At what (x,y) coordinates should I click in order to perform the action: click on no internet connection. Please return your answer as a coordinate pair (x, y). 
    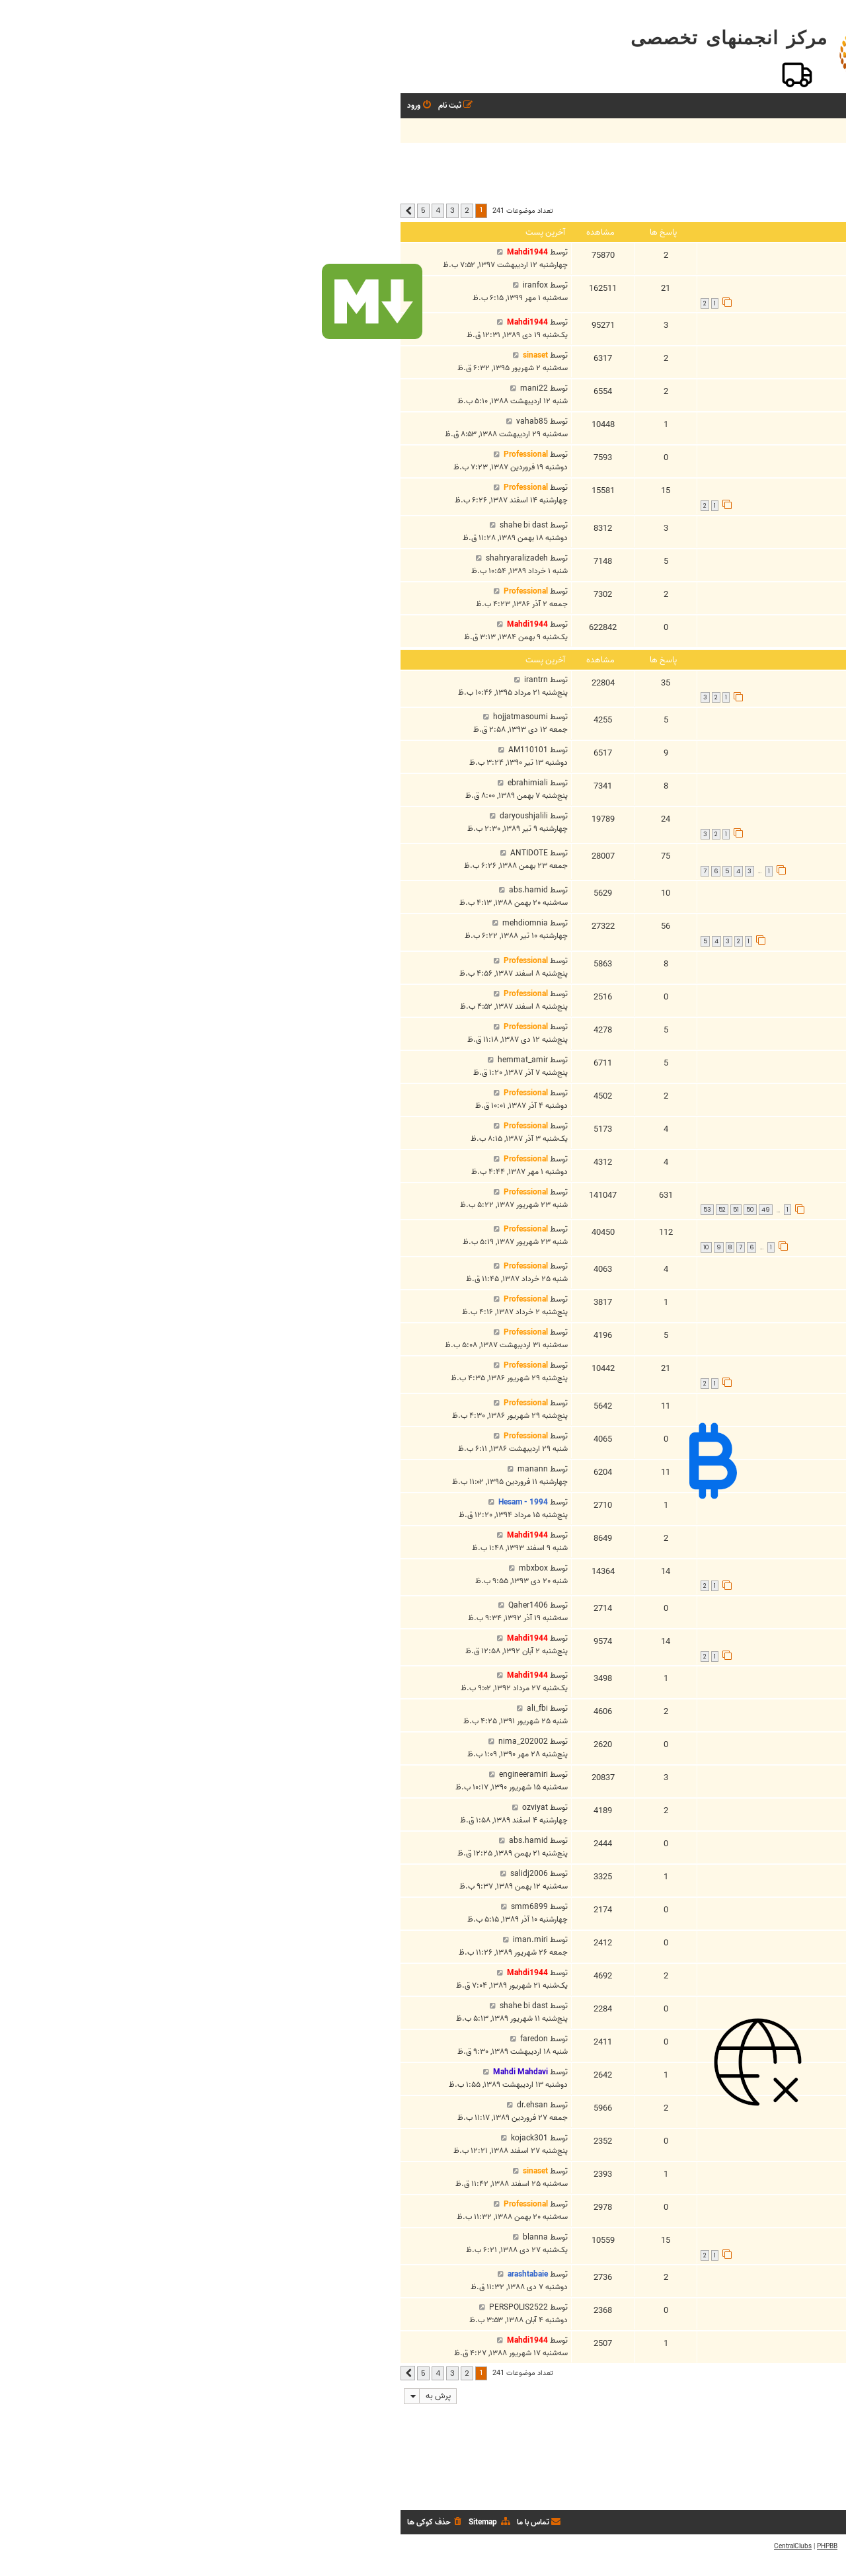
    Looking at the image, I should click on (757, 2062).